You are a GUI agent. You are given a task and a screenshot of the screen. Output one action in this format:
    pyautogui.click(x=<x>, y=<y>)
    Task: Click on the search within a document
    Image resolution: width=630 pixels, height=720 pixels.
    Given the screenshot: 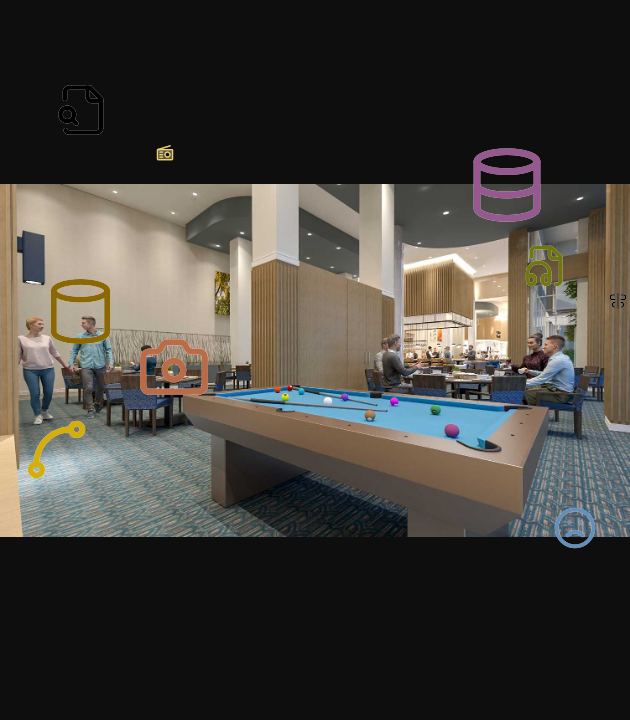 What is the action you would take?
    pyautogui.click(x=83, y=110)
    